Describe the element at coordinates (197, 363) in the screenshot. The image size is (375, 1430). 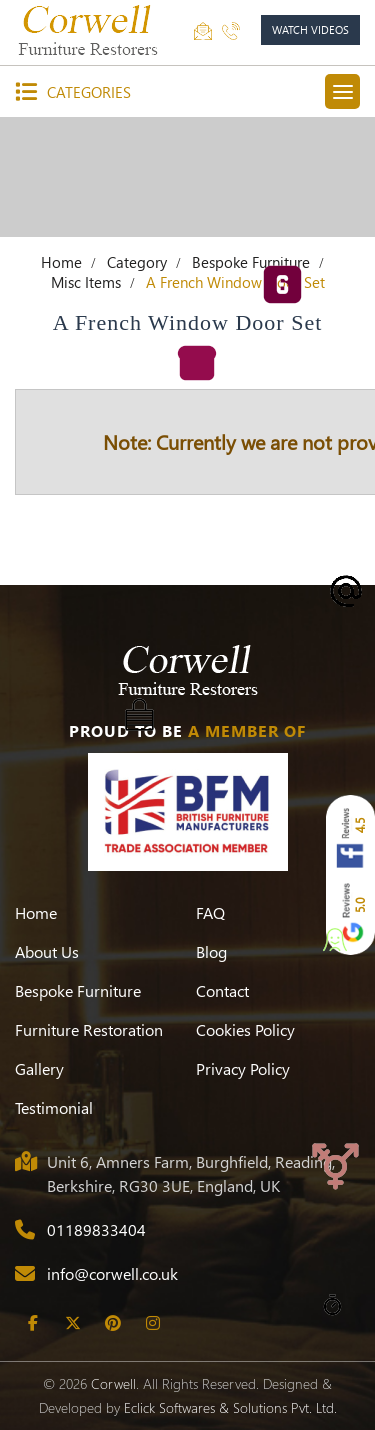
I see `browse bakery or bread products` at that location.